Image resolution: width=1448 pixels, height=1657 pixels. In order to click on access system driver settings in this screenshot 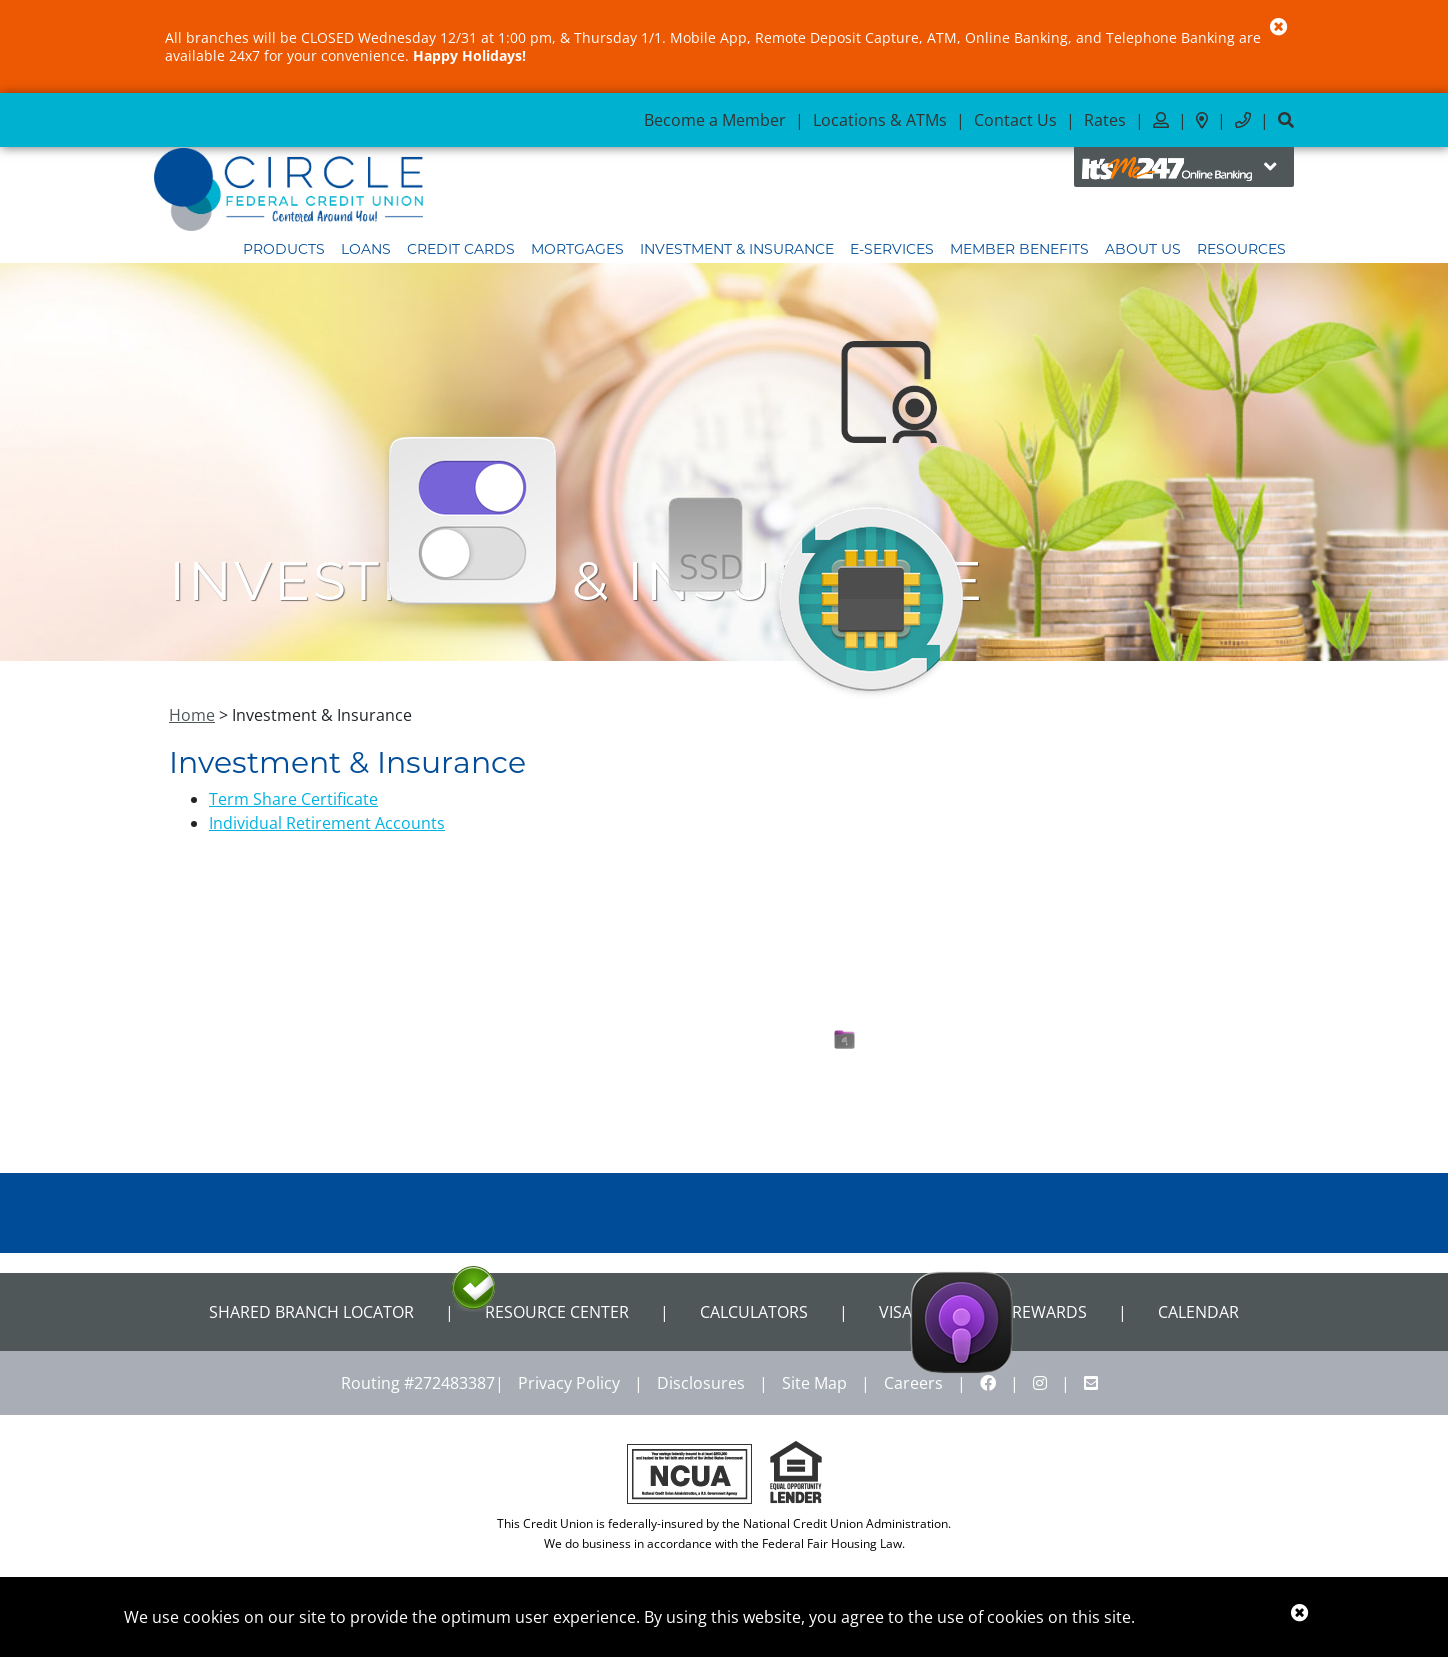, I will do `click(871, 599)`.